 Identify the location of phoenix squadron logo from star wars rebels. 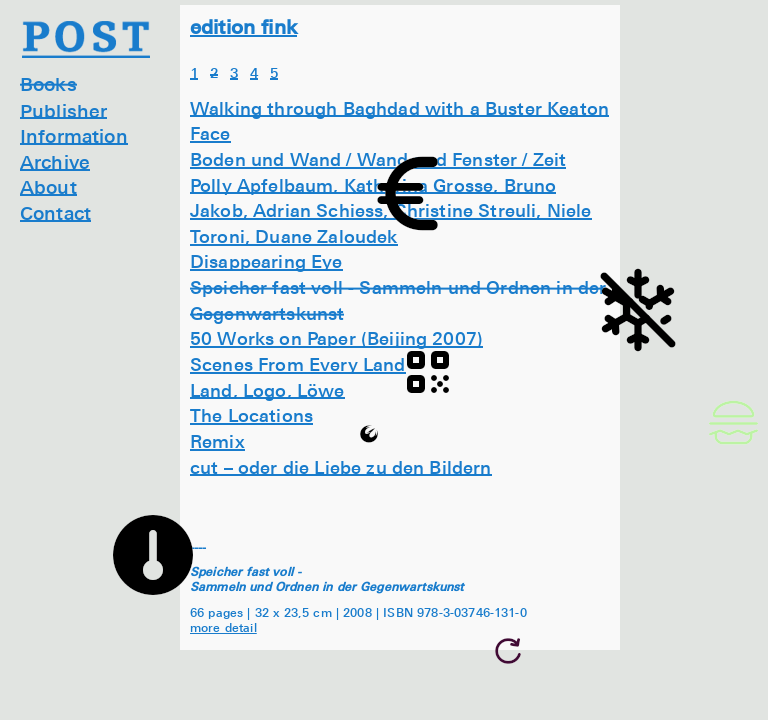
(369, 434).